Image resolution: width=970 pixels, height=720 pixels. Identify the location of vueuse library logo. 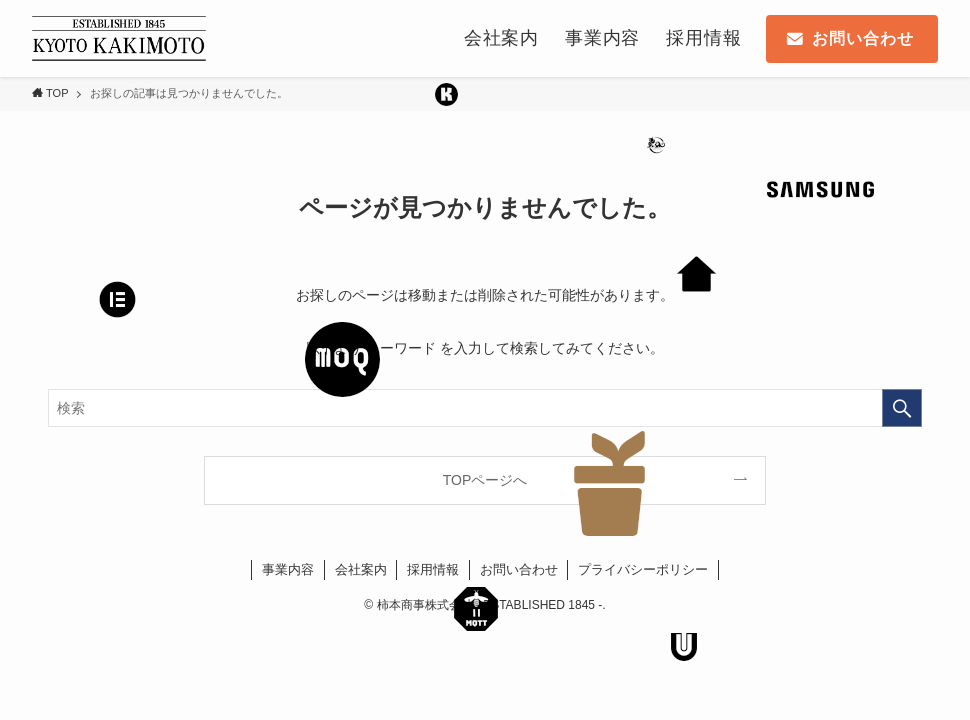
(684, 647).